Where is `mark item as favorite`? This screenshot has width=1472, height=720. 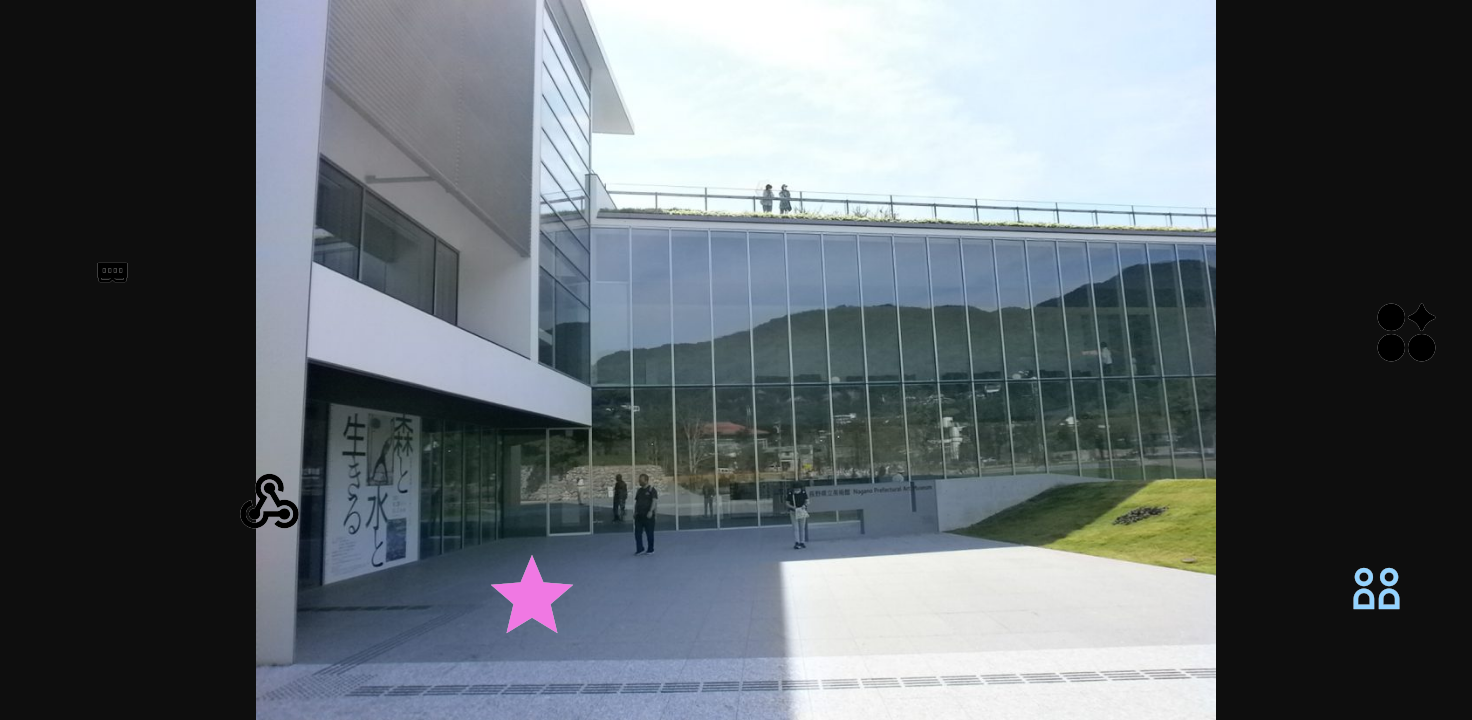
mark item as favorite is located at coordinates (532, 596).